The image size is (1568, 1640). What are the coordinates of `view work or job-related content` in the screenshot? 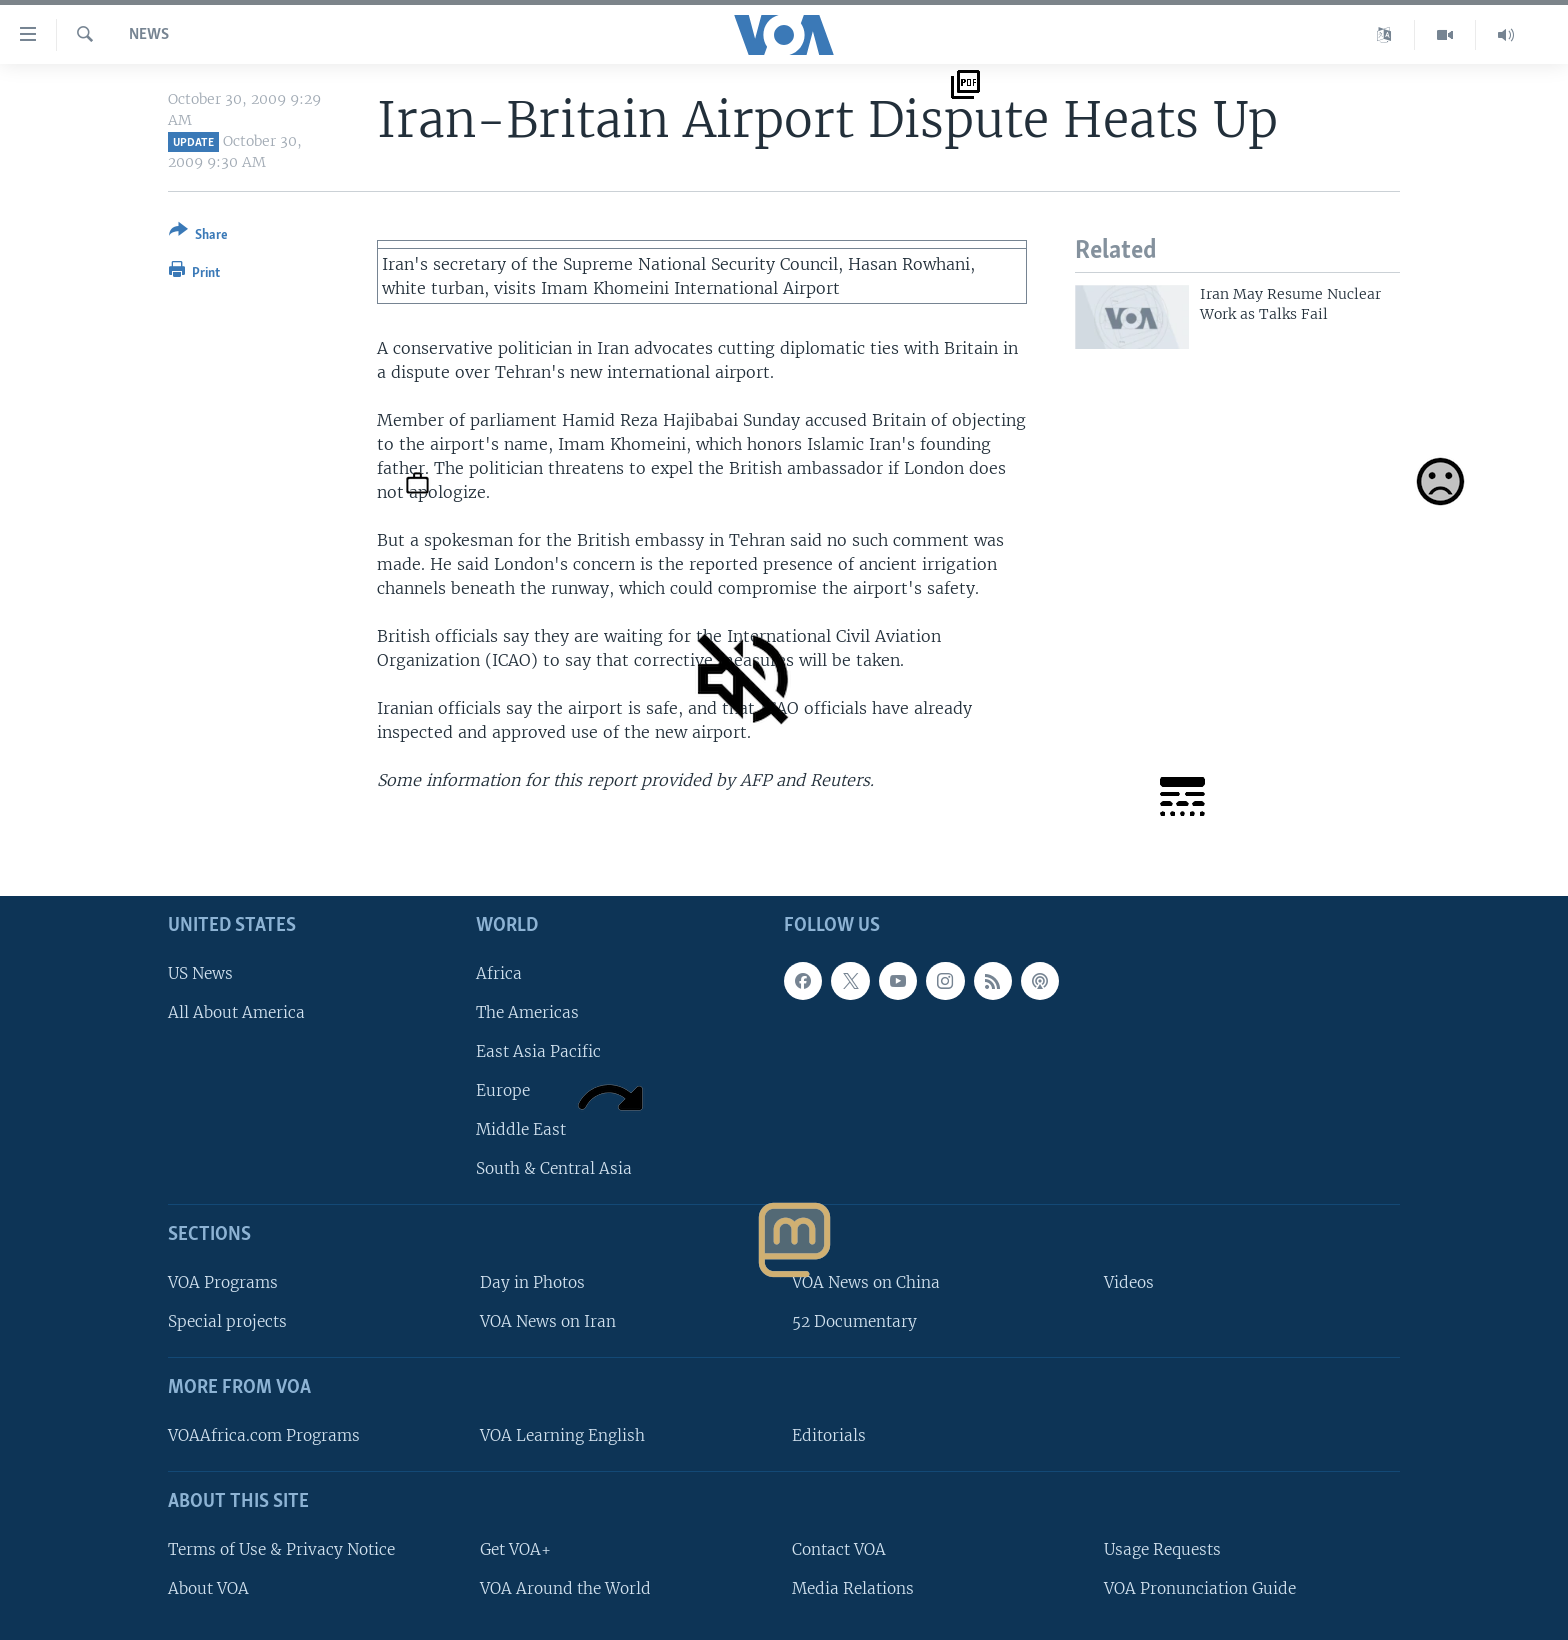 It's located at (417, 483).